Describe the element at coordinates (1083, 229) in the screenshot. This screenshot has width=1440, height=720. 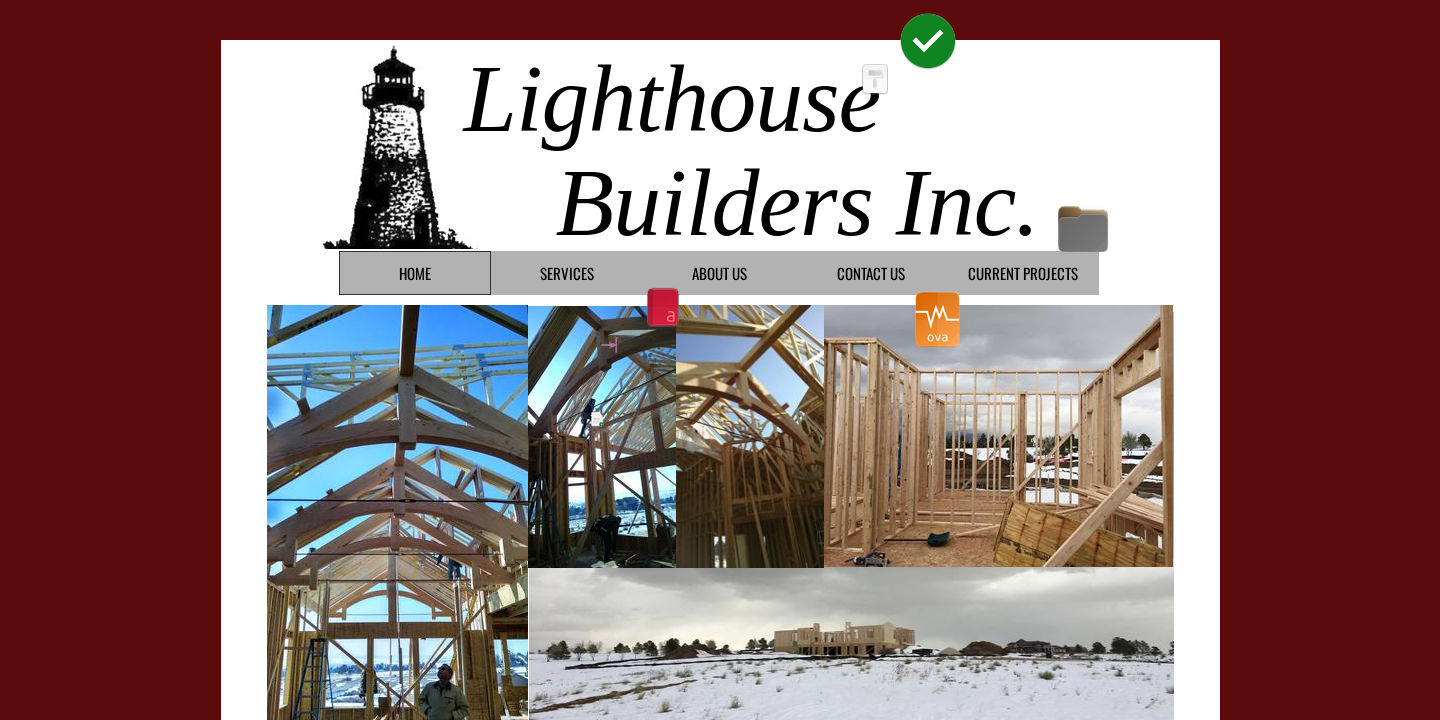
I see `open folder to view files` at that location.